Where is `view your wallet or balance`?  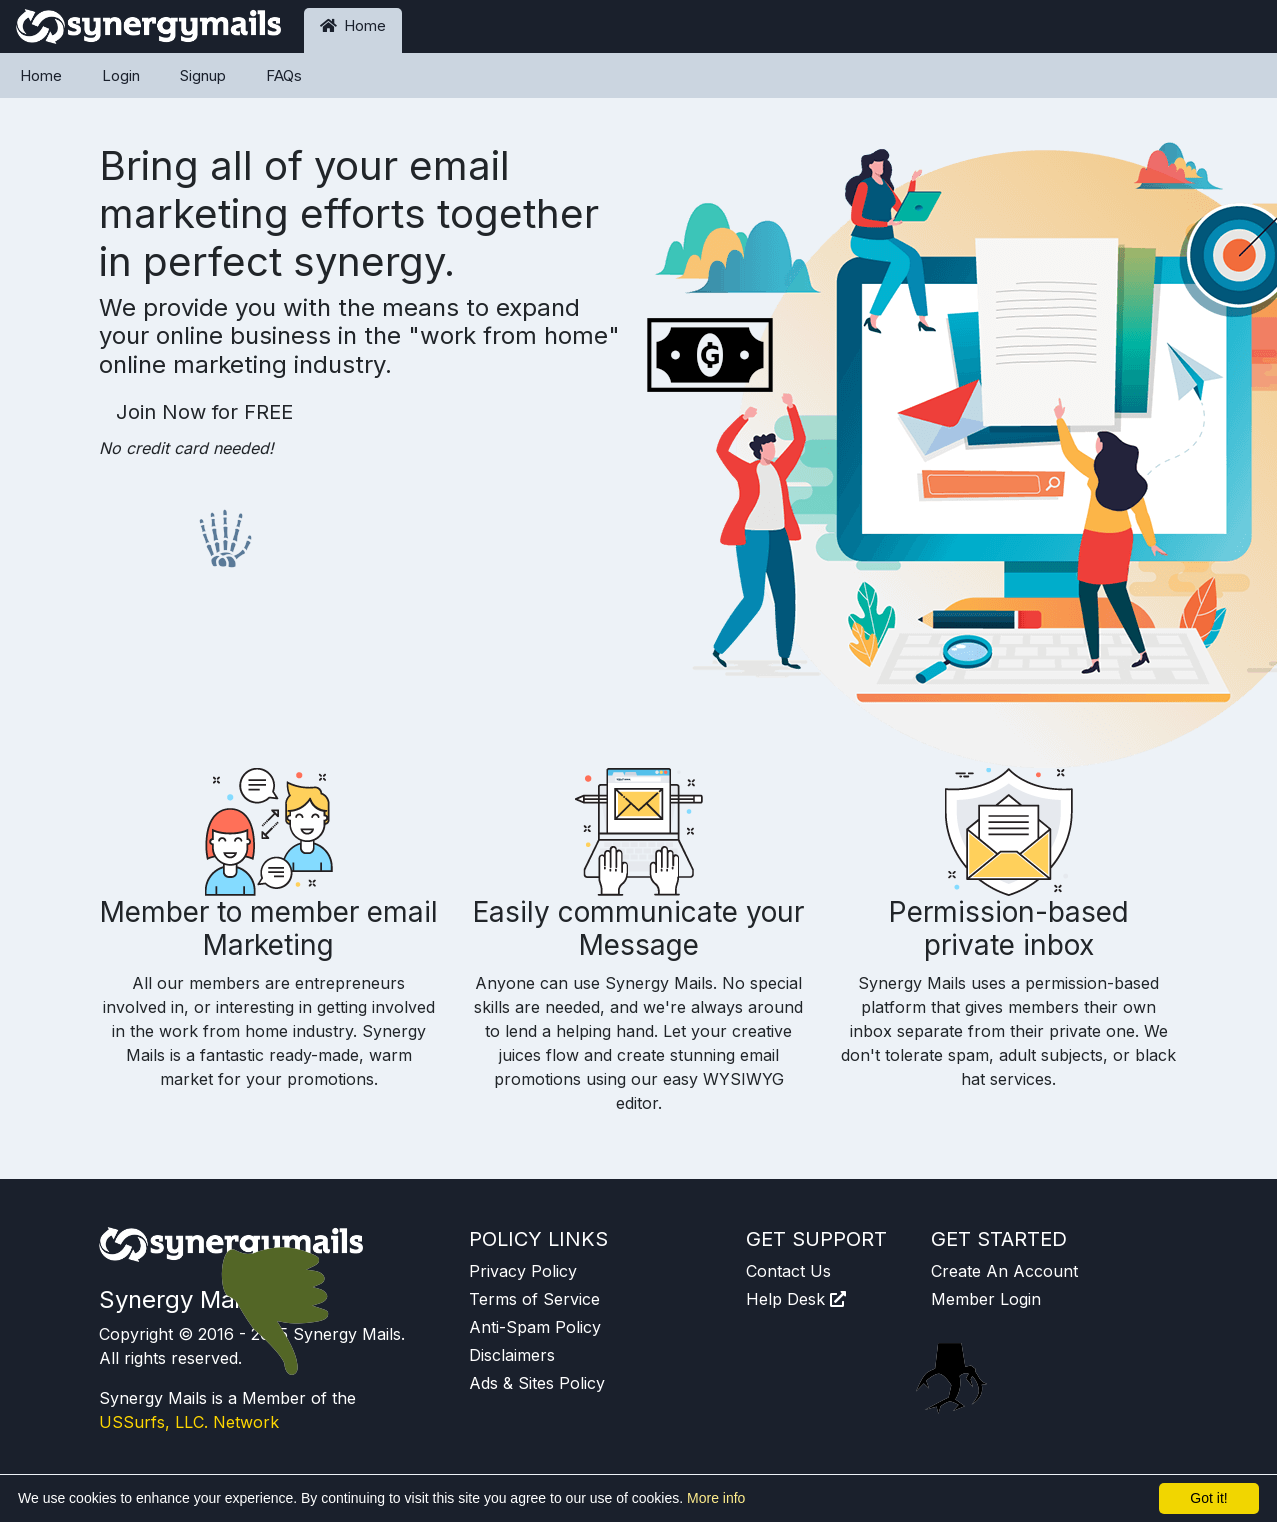
view your wallet or balance is located at coordinates (710, 355).